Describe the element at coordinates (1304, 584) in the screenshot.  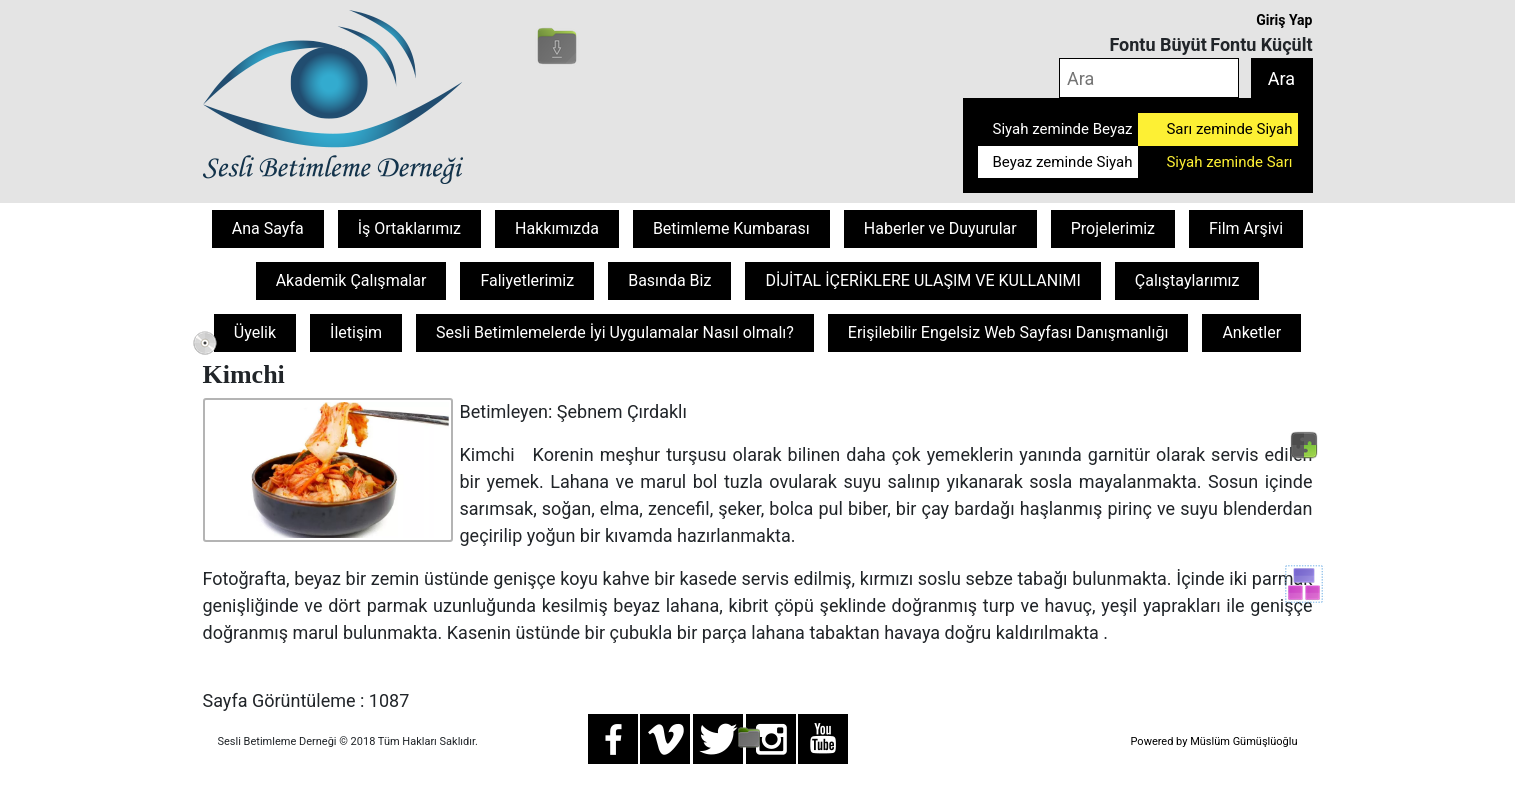
I see `select all items in the current view` at that location.